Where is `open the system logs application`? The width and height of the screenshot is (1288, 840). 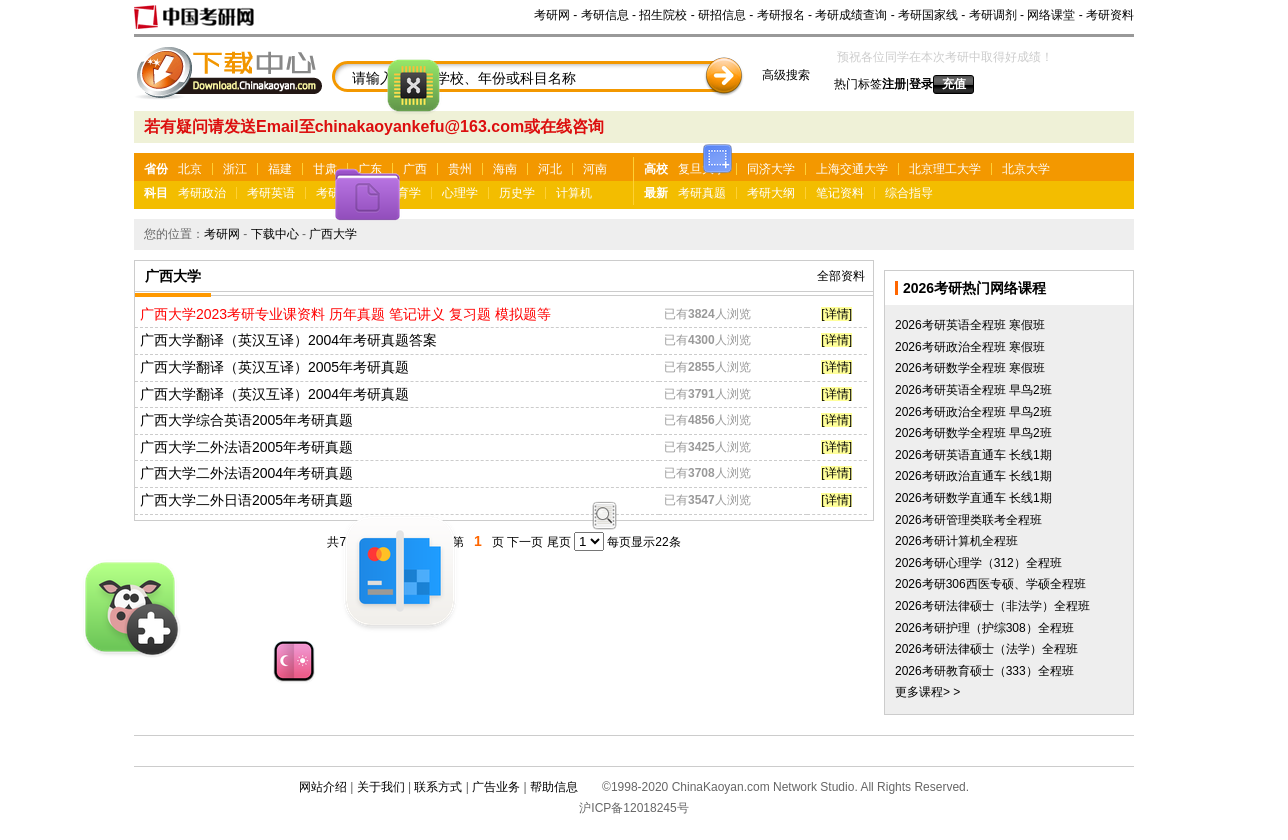 open the system logs application is located at coordinates (604, 515).